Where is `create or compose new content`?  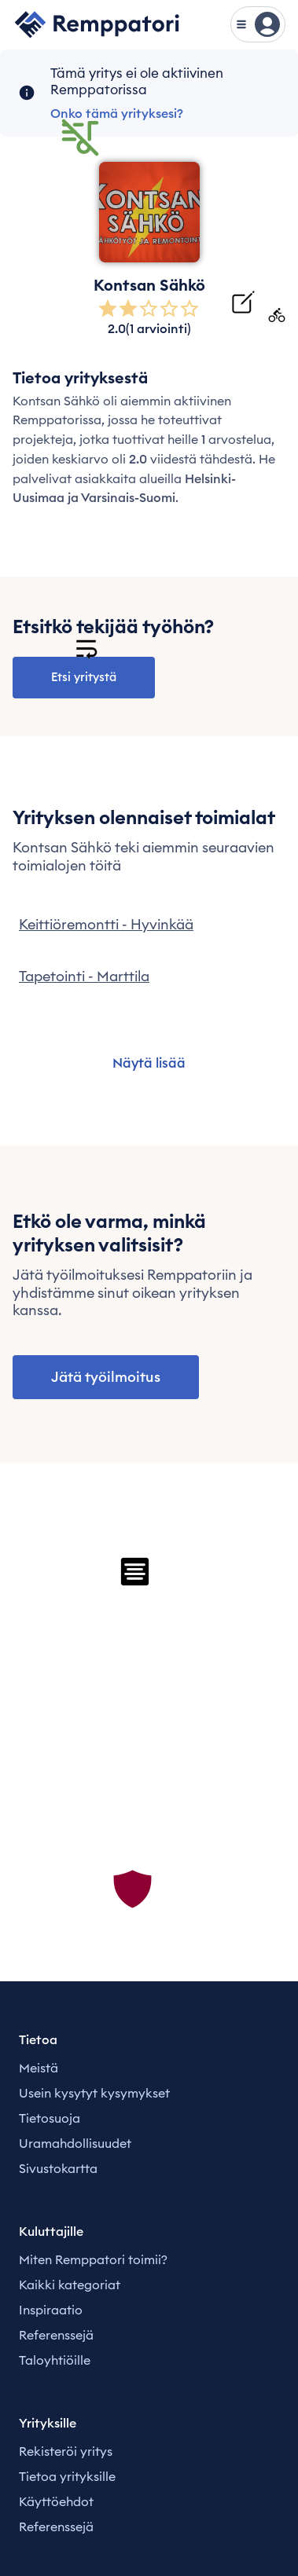 create or compose new content is located at coordinates (243, 302).